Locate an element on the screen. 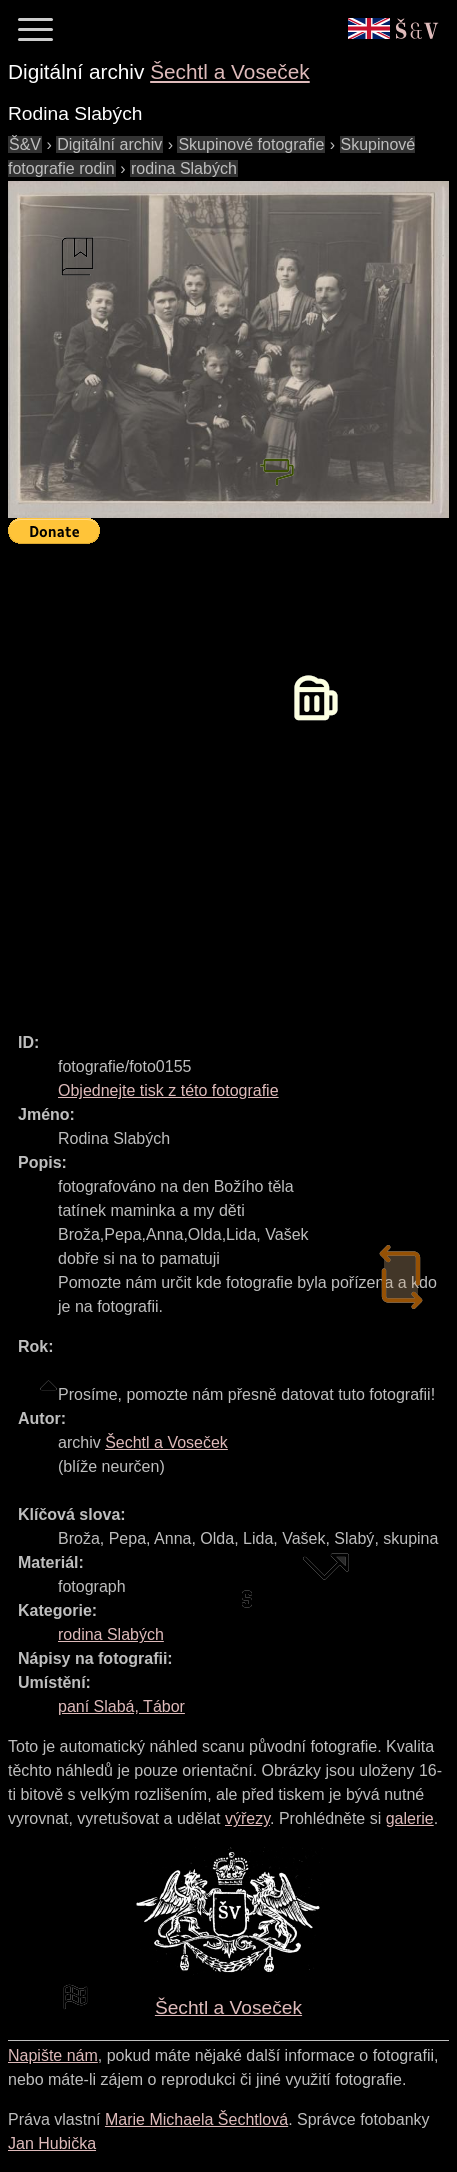 Image resolution: width=457 pixels, height=2172 pixels. access your bookmarked reading list is located at coordinates (77, 256).